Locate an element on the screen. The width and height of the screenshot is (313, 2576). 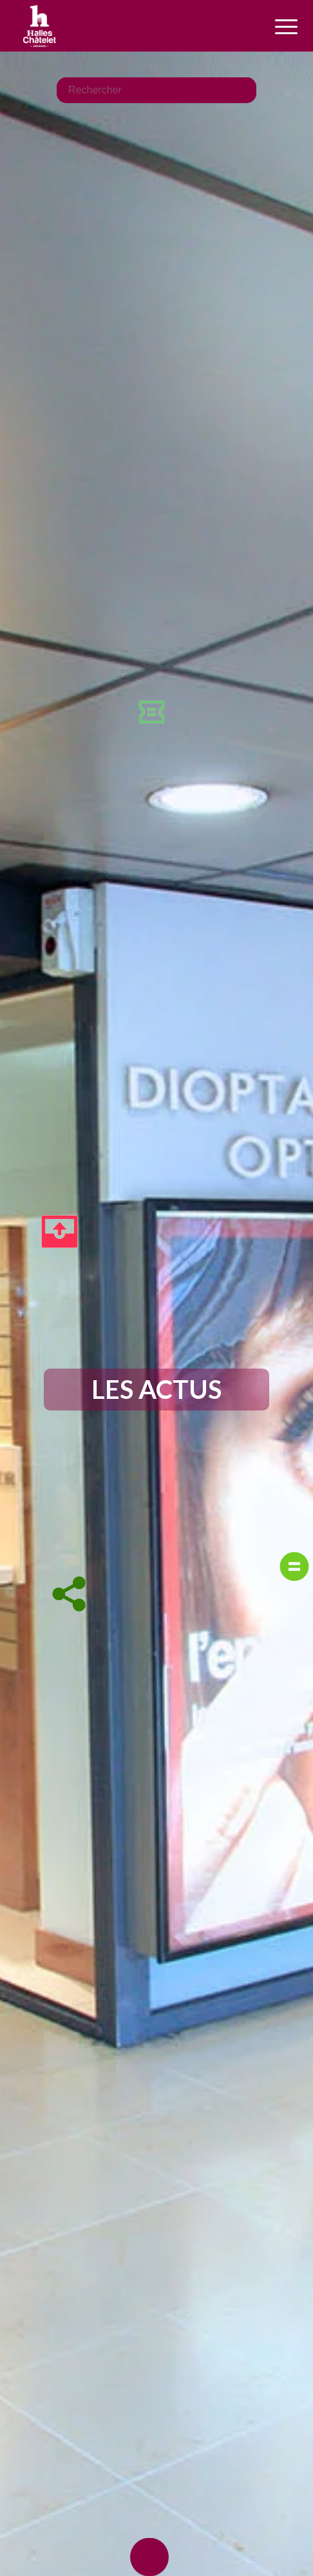
export or upload a file is located at coordinates (59, 1231).